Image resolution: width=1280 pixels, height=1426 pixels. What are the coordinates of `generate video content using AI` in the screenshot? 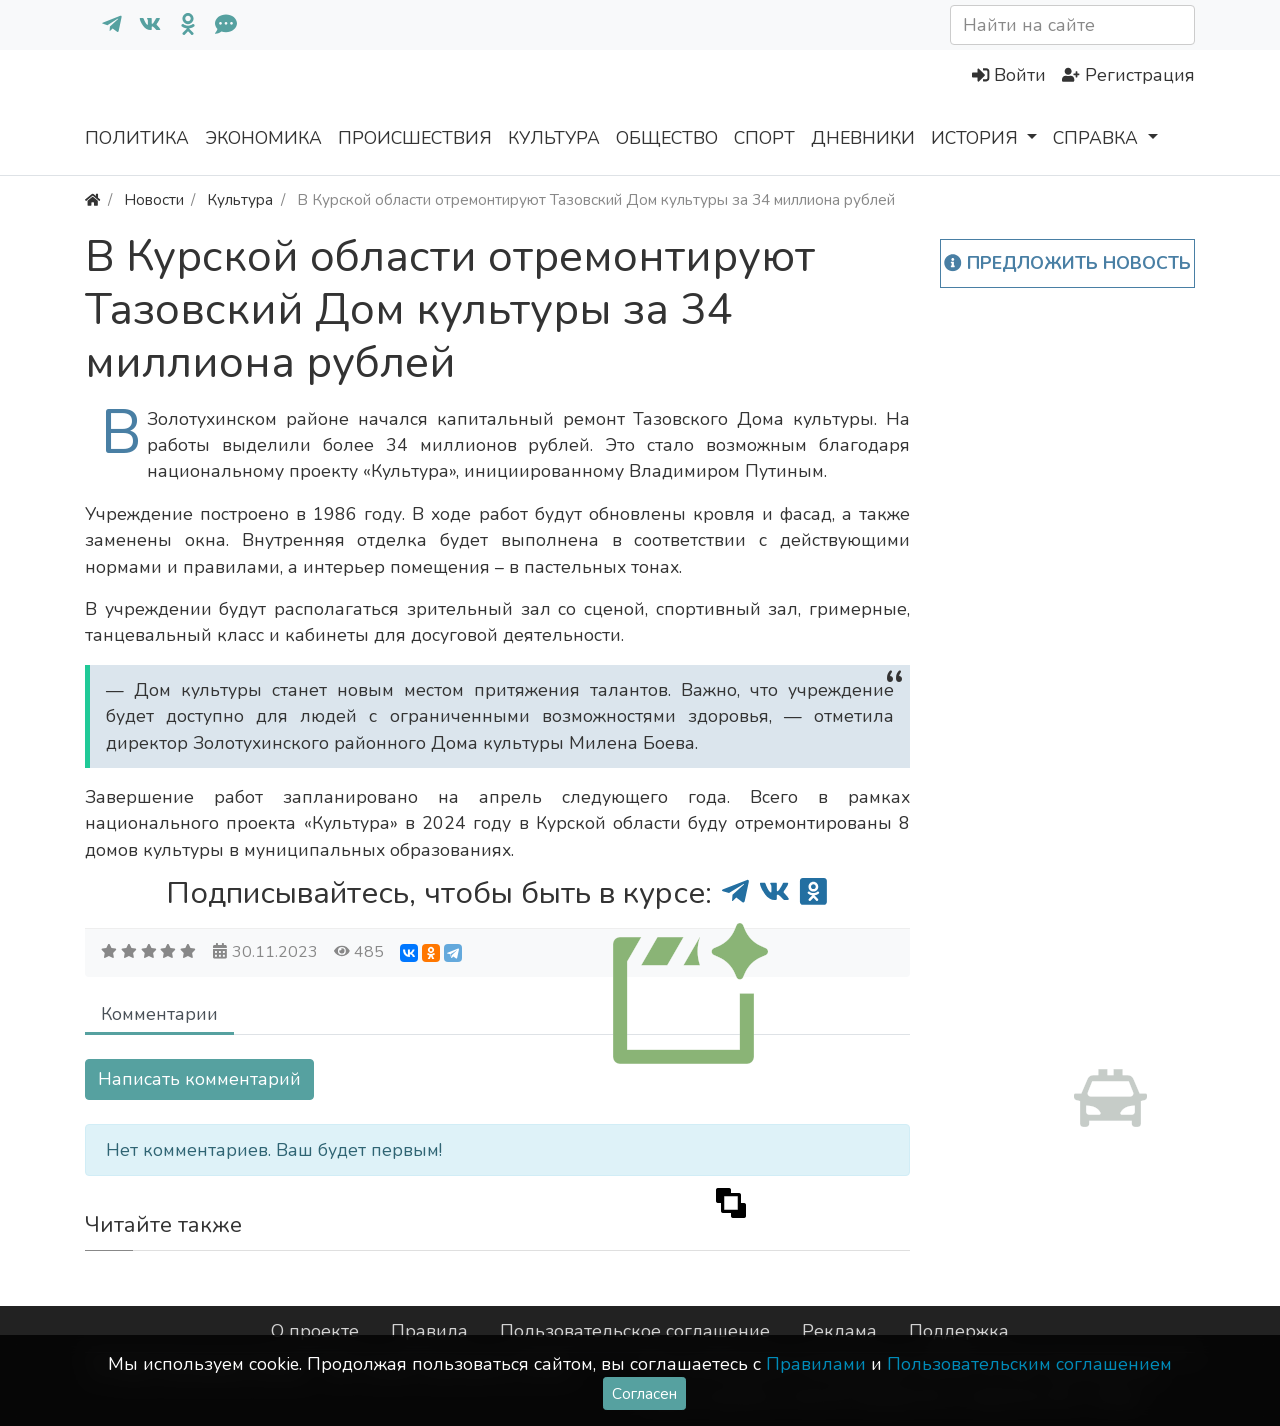 It's located at (683, 1000).